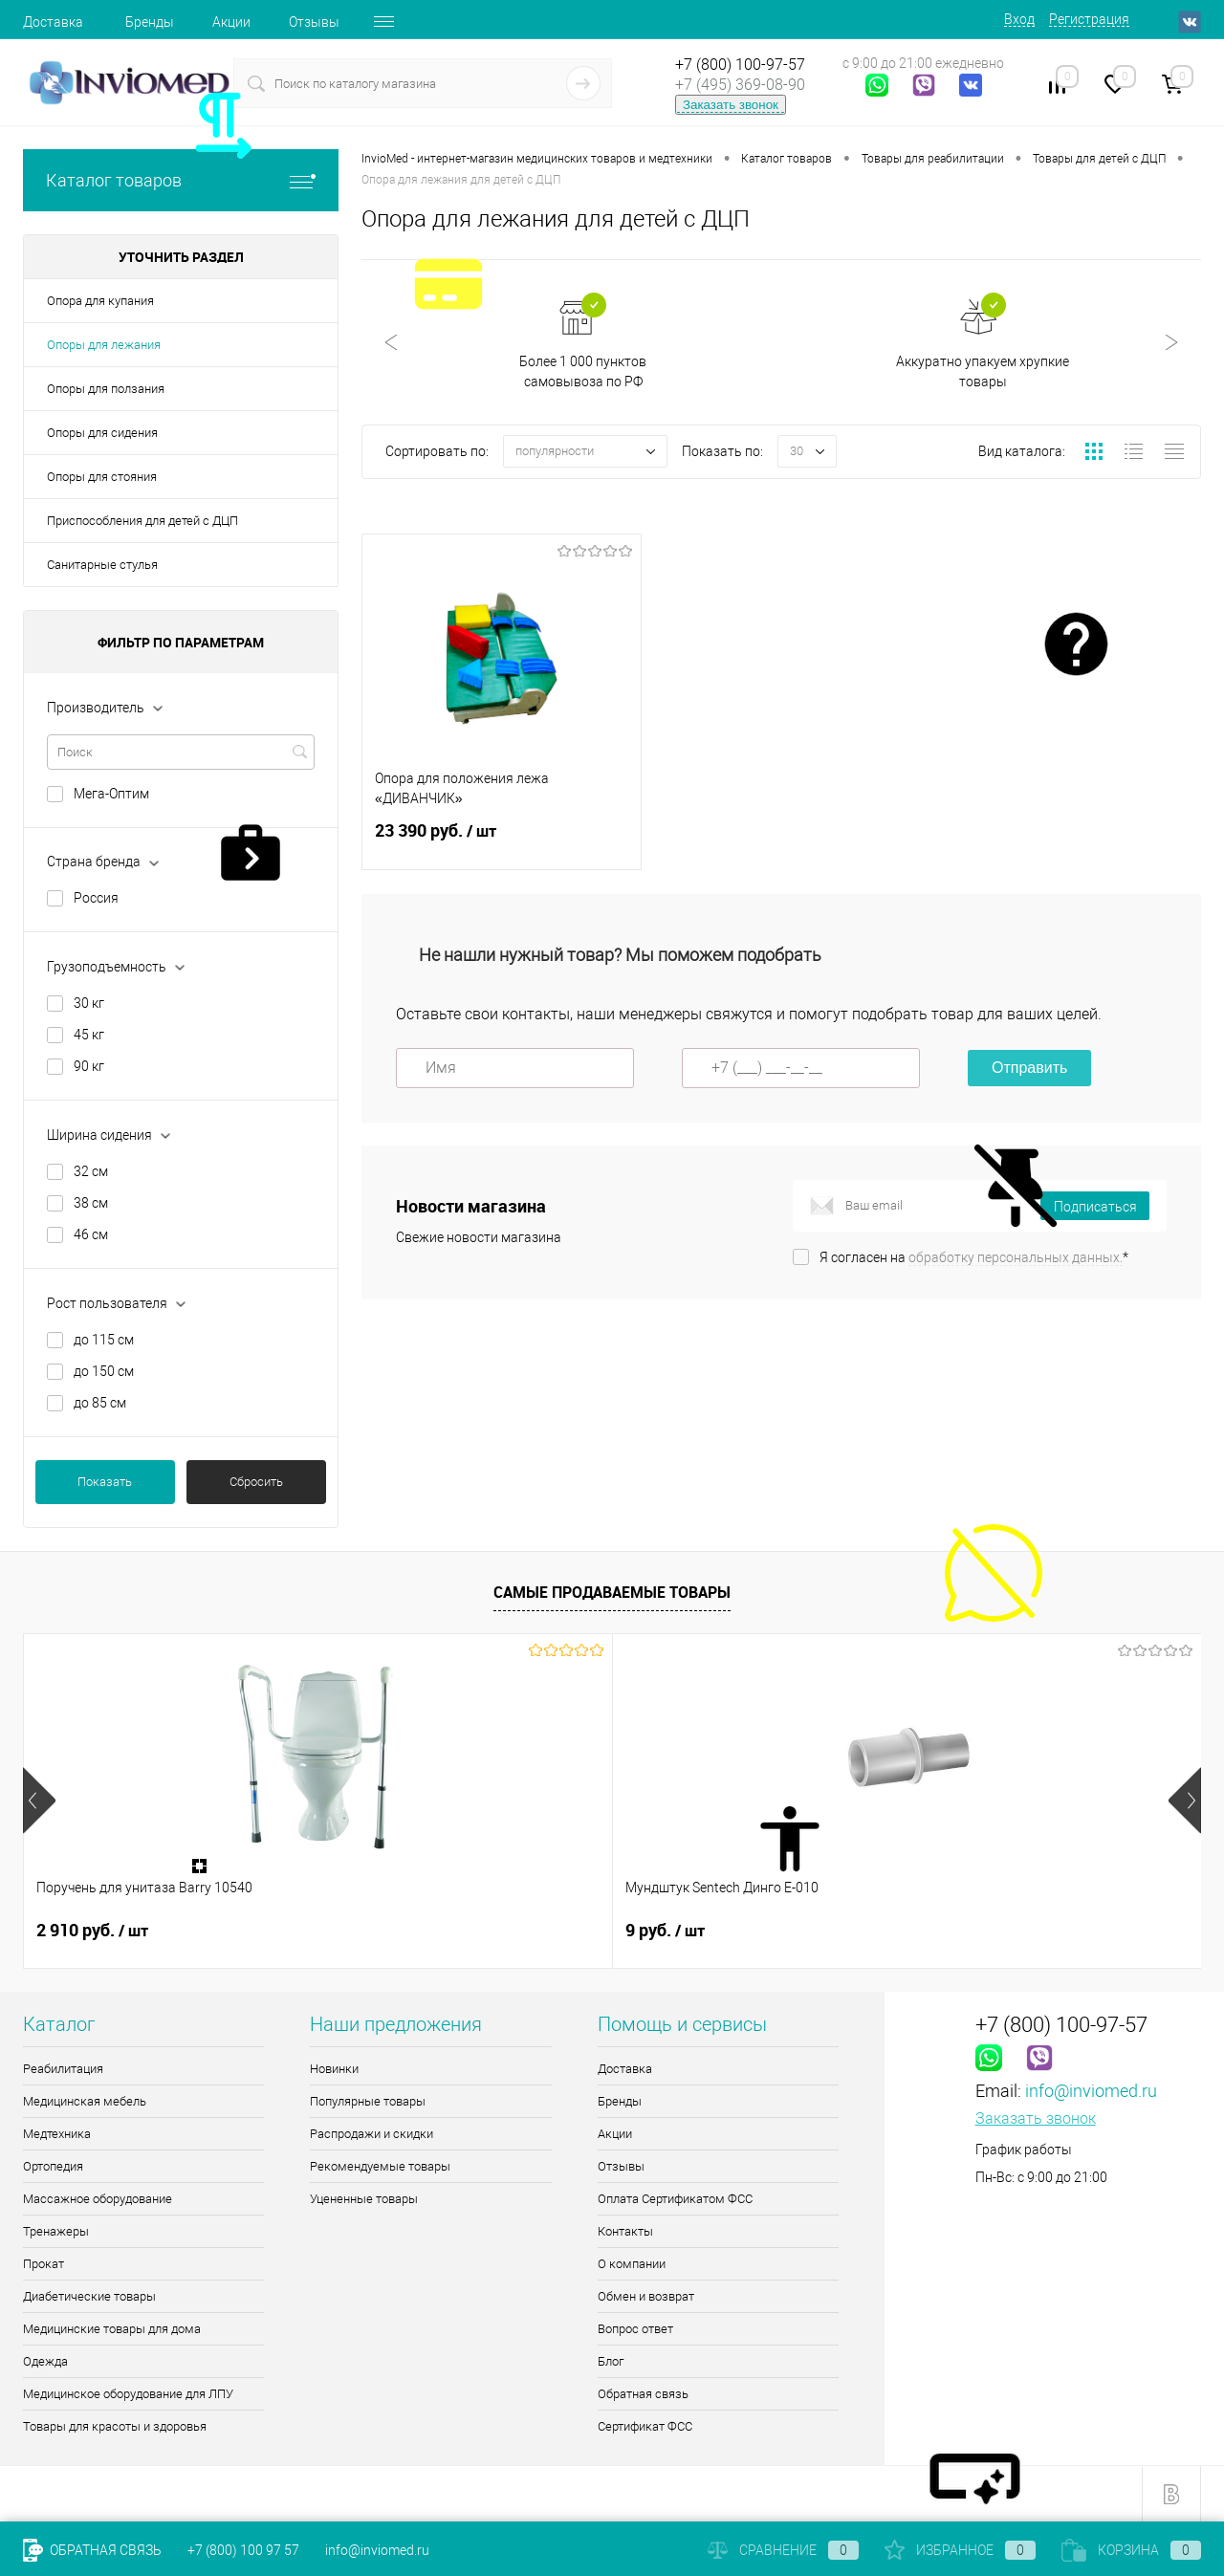 The image size is (1224, 2576). I want to click on unpin this item, so click(1016, 1186).